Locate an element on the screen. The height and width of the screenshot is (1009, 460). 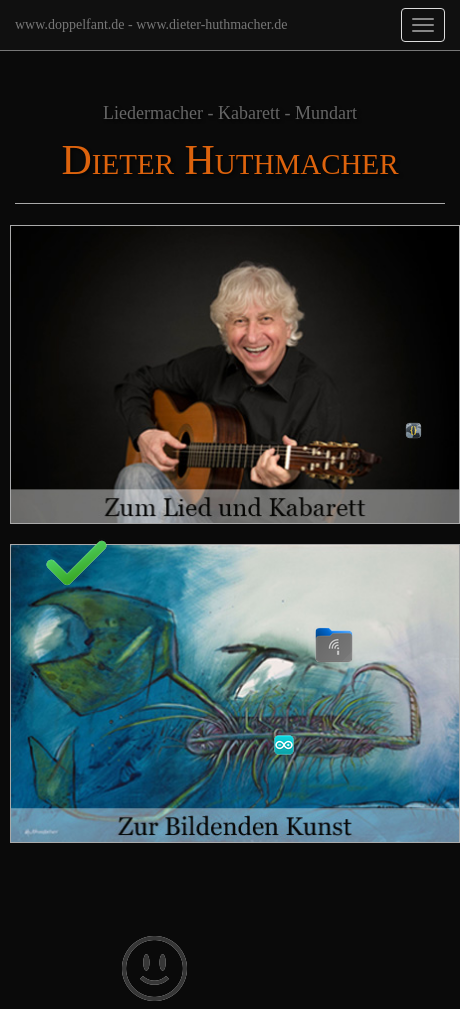
open insync cloud sync folder is located at coordinates (334, 645).